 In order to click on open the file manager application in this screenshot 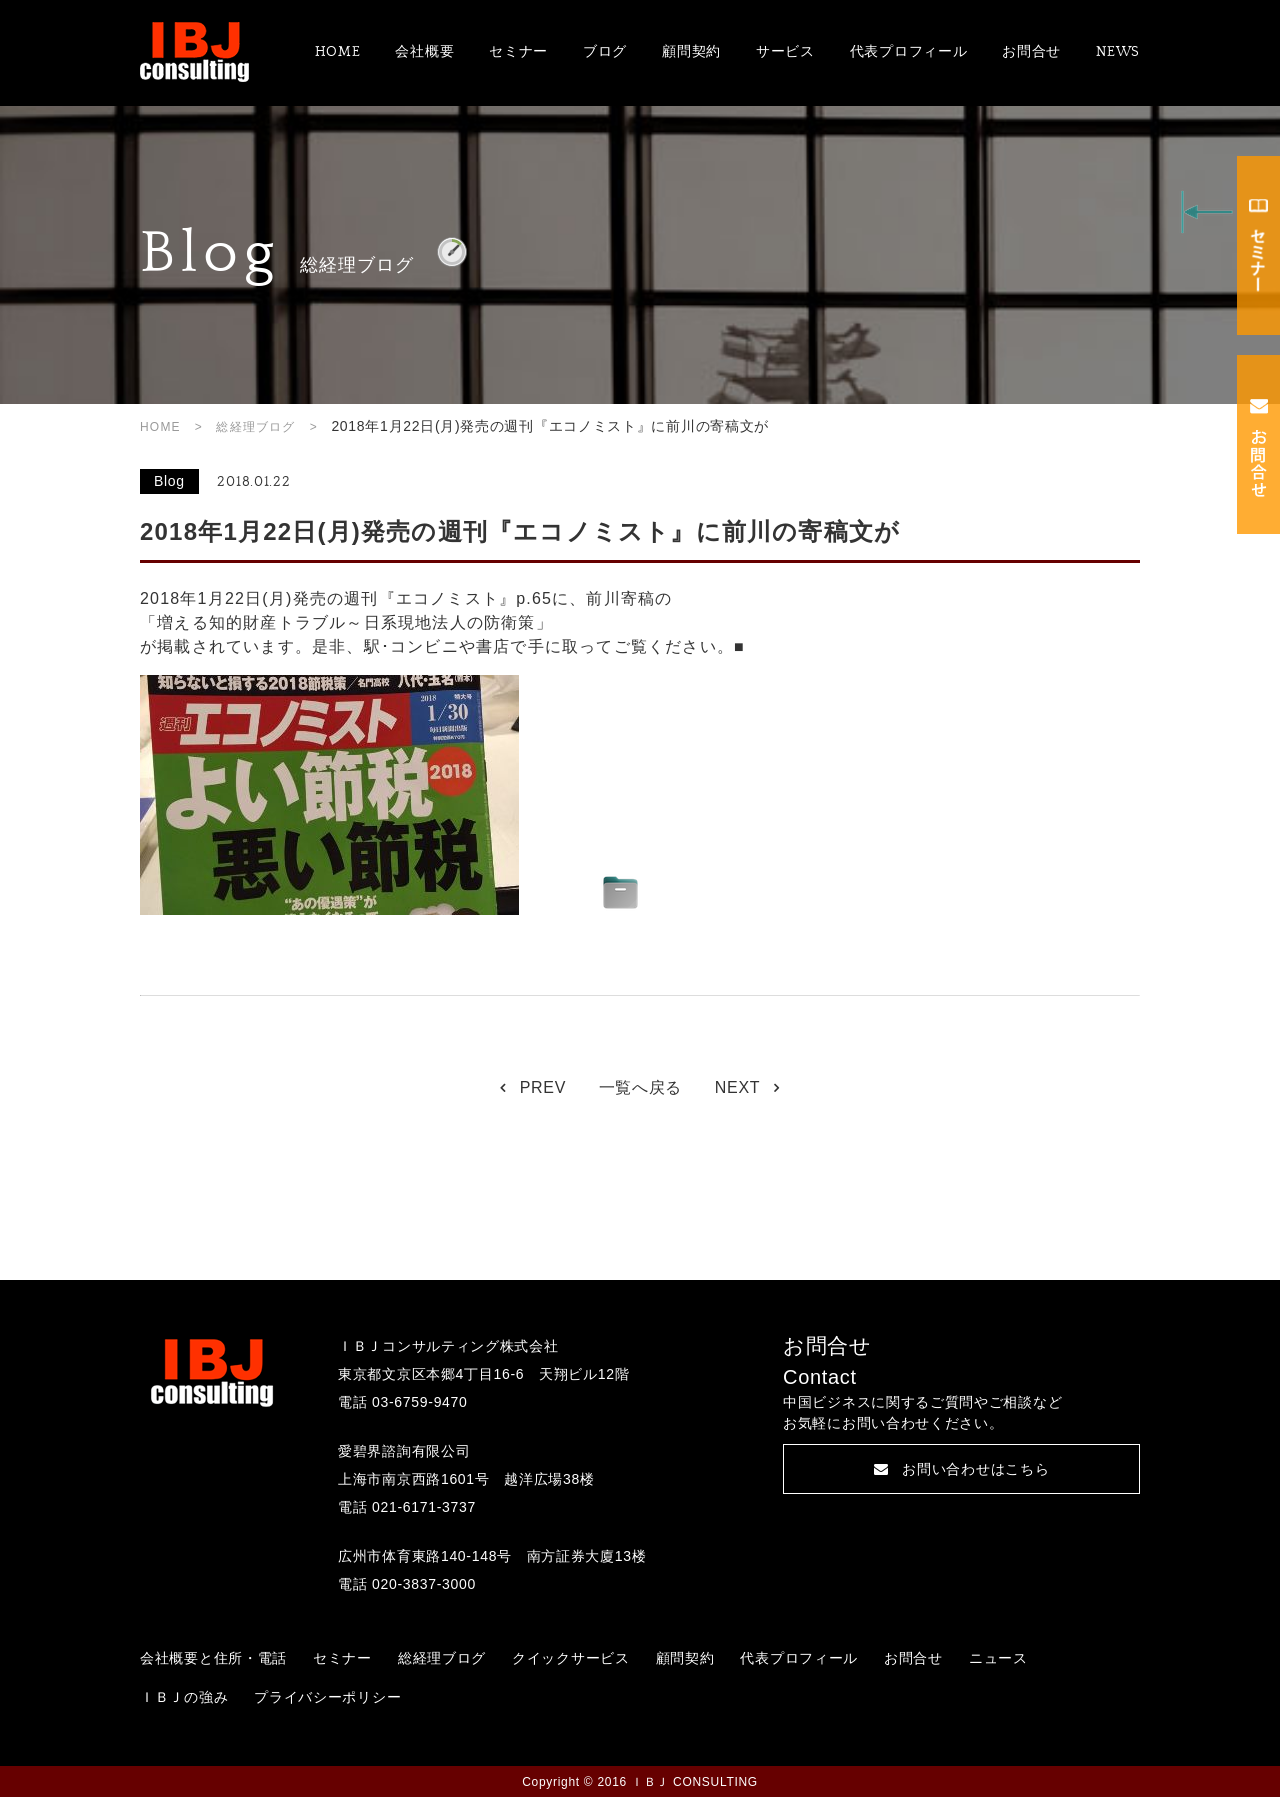, I will do `click(620, 892)`.